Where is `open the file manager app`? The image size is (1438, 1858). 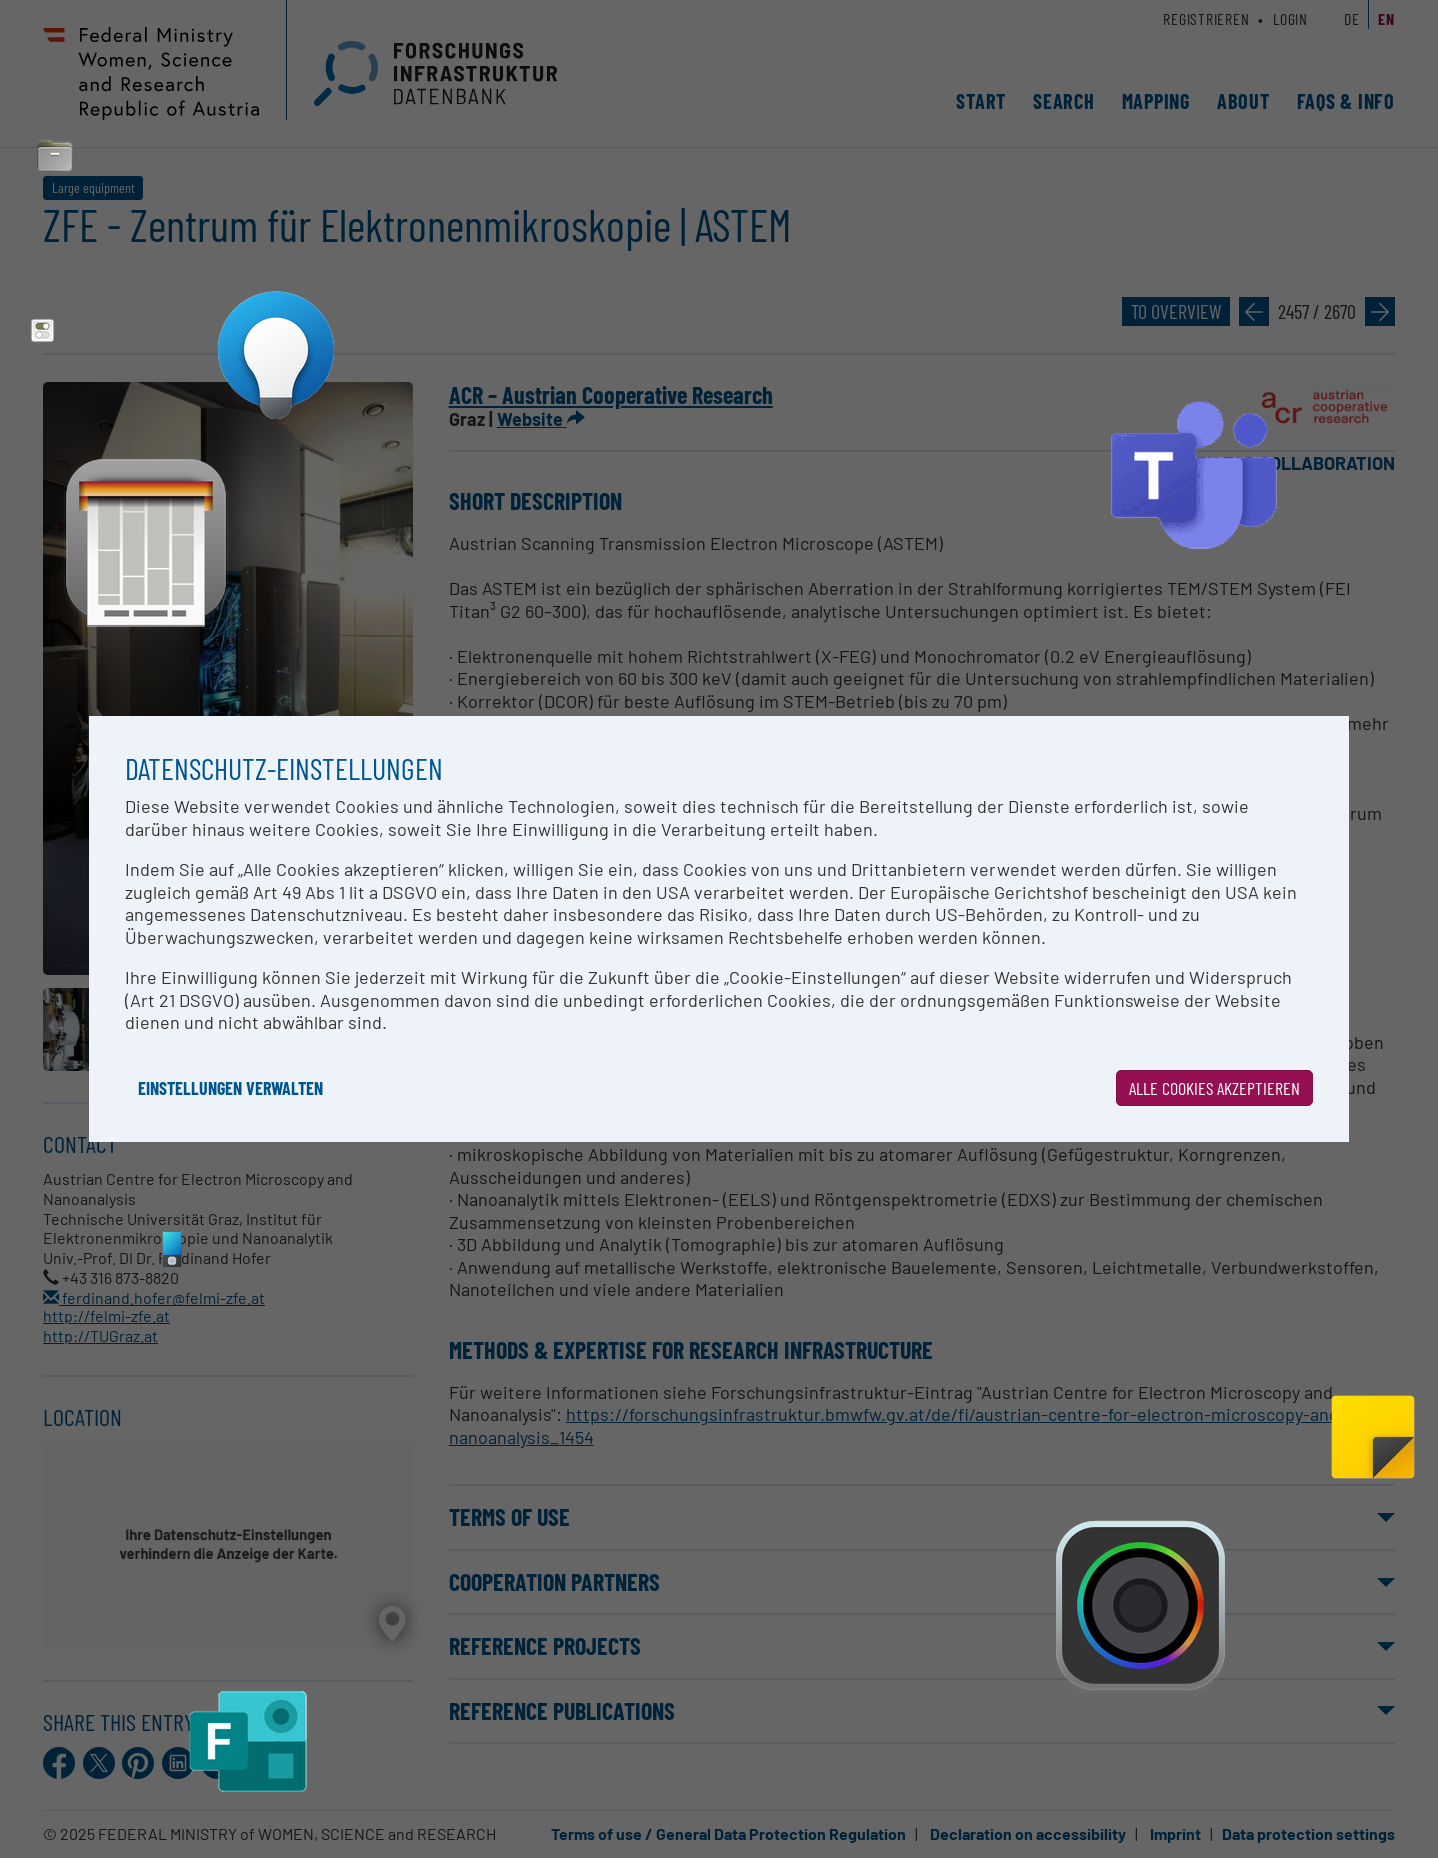 open the file manager app is located at coordinates (55, 155).